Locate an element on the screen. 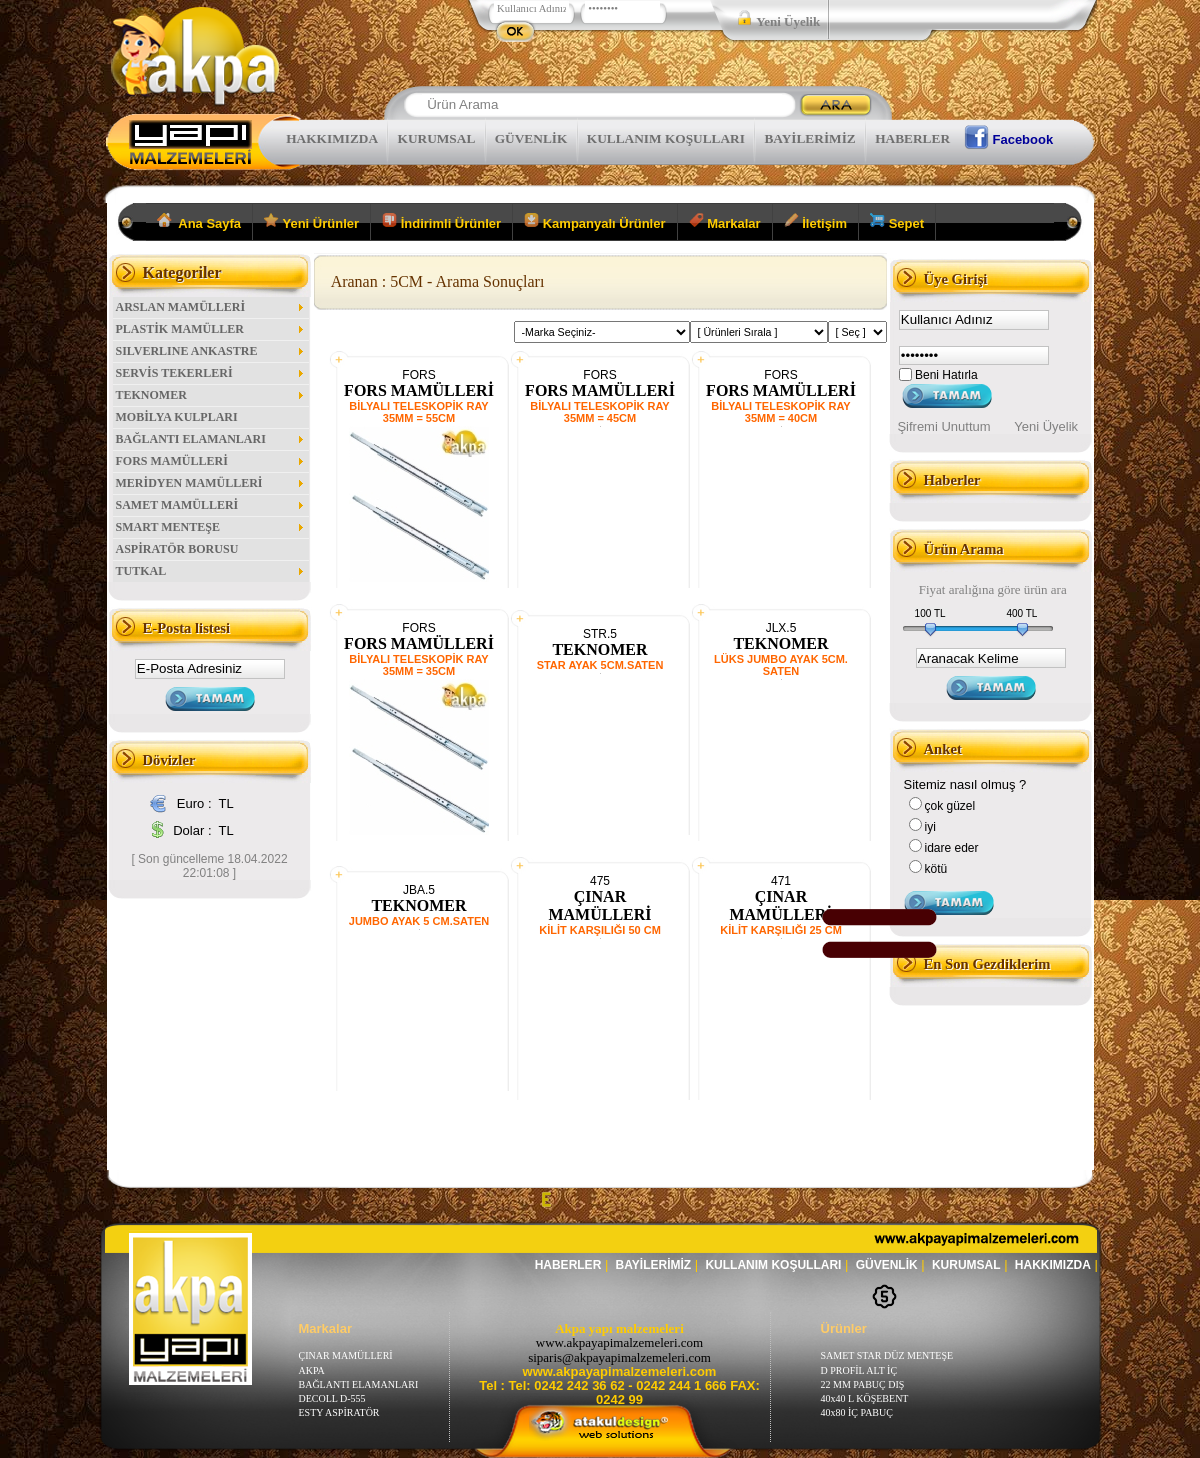 The height and width of the screenshot is (1458, 1200). indicates edge network connectivity status is located at coordinates (546, 1199).